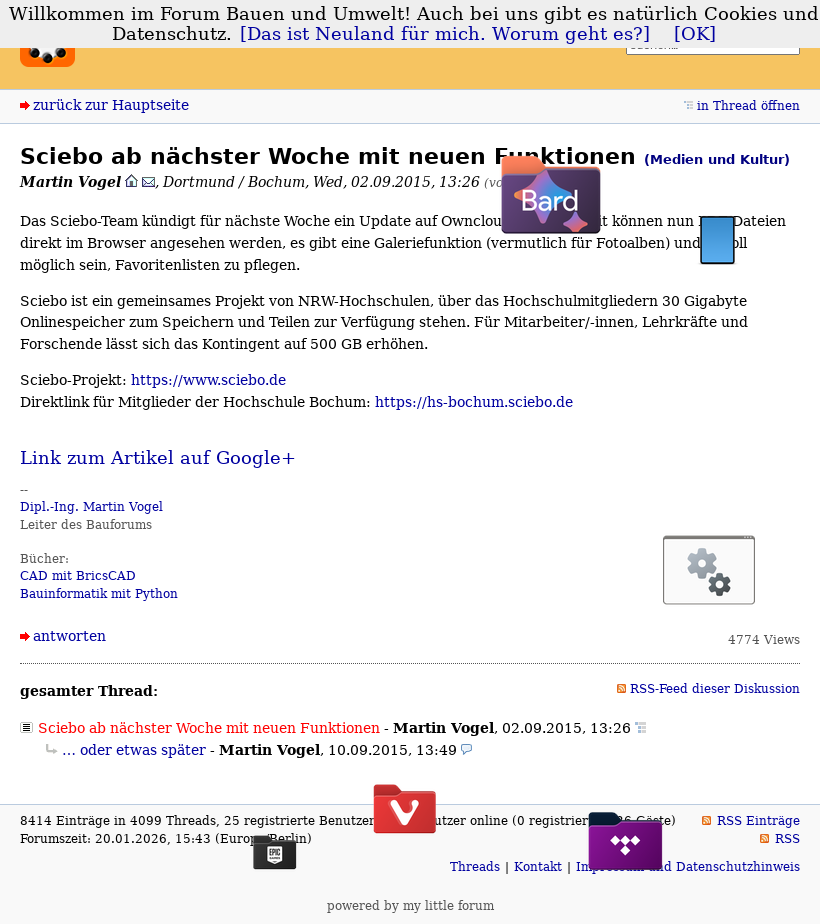  I want to click on open vivaldi browser downloads folder, so click(404, 810).